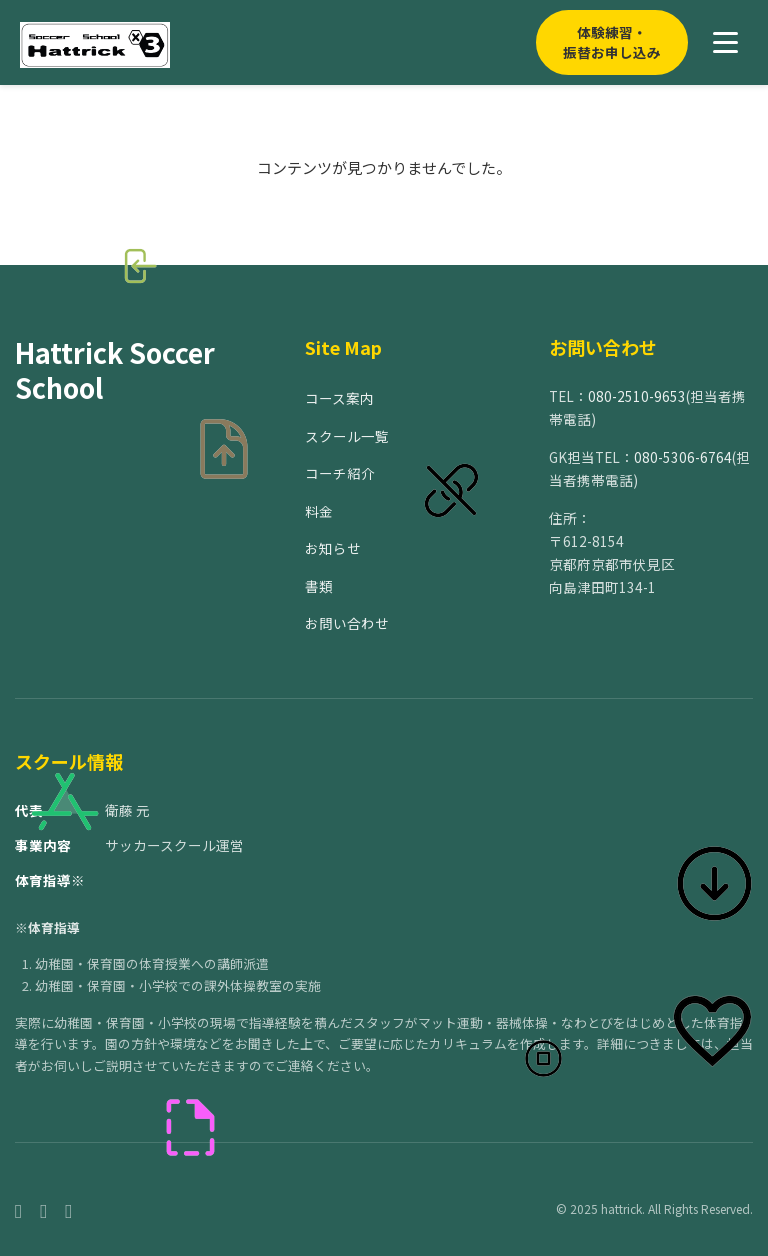  I want to click on a draft or unsaved file, so click(190, 1127).